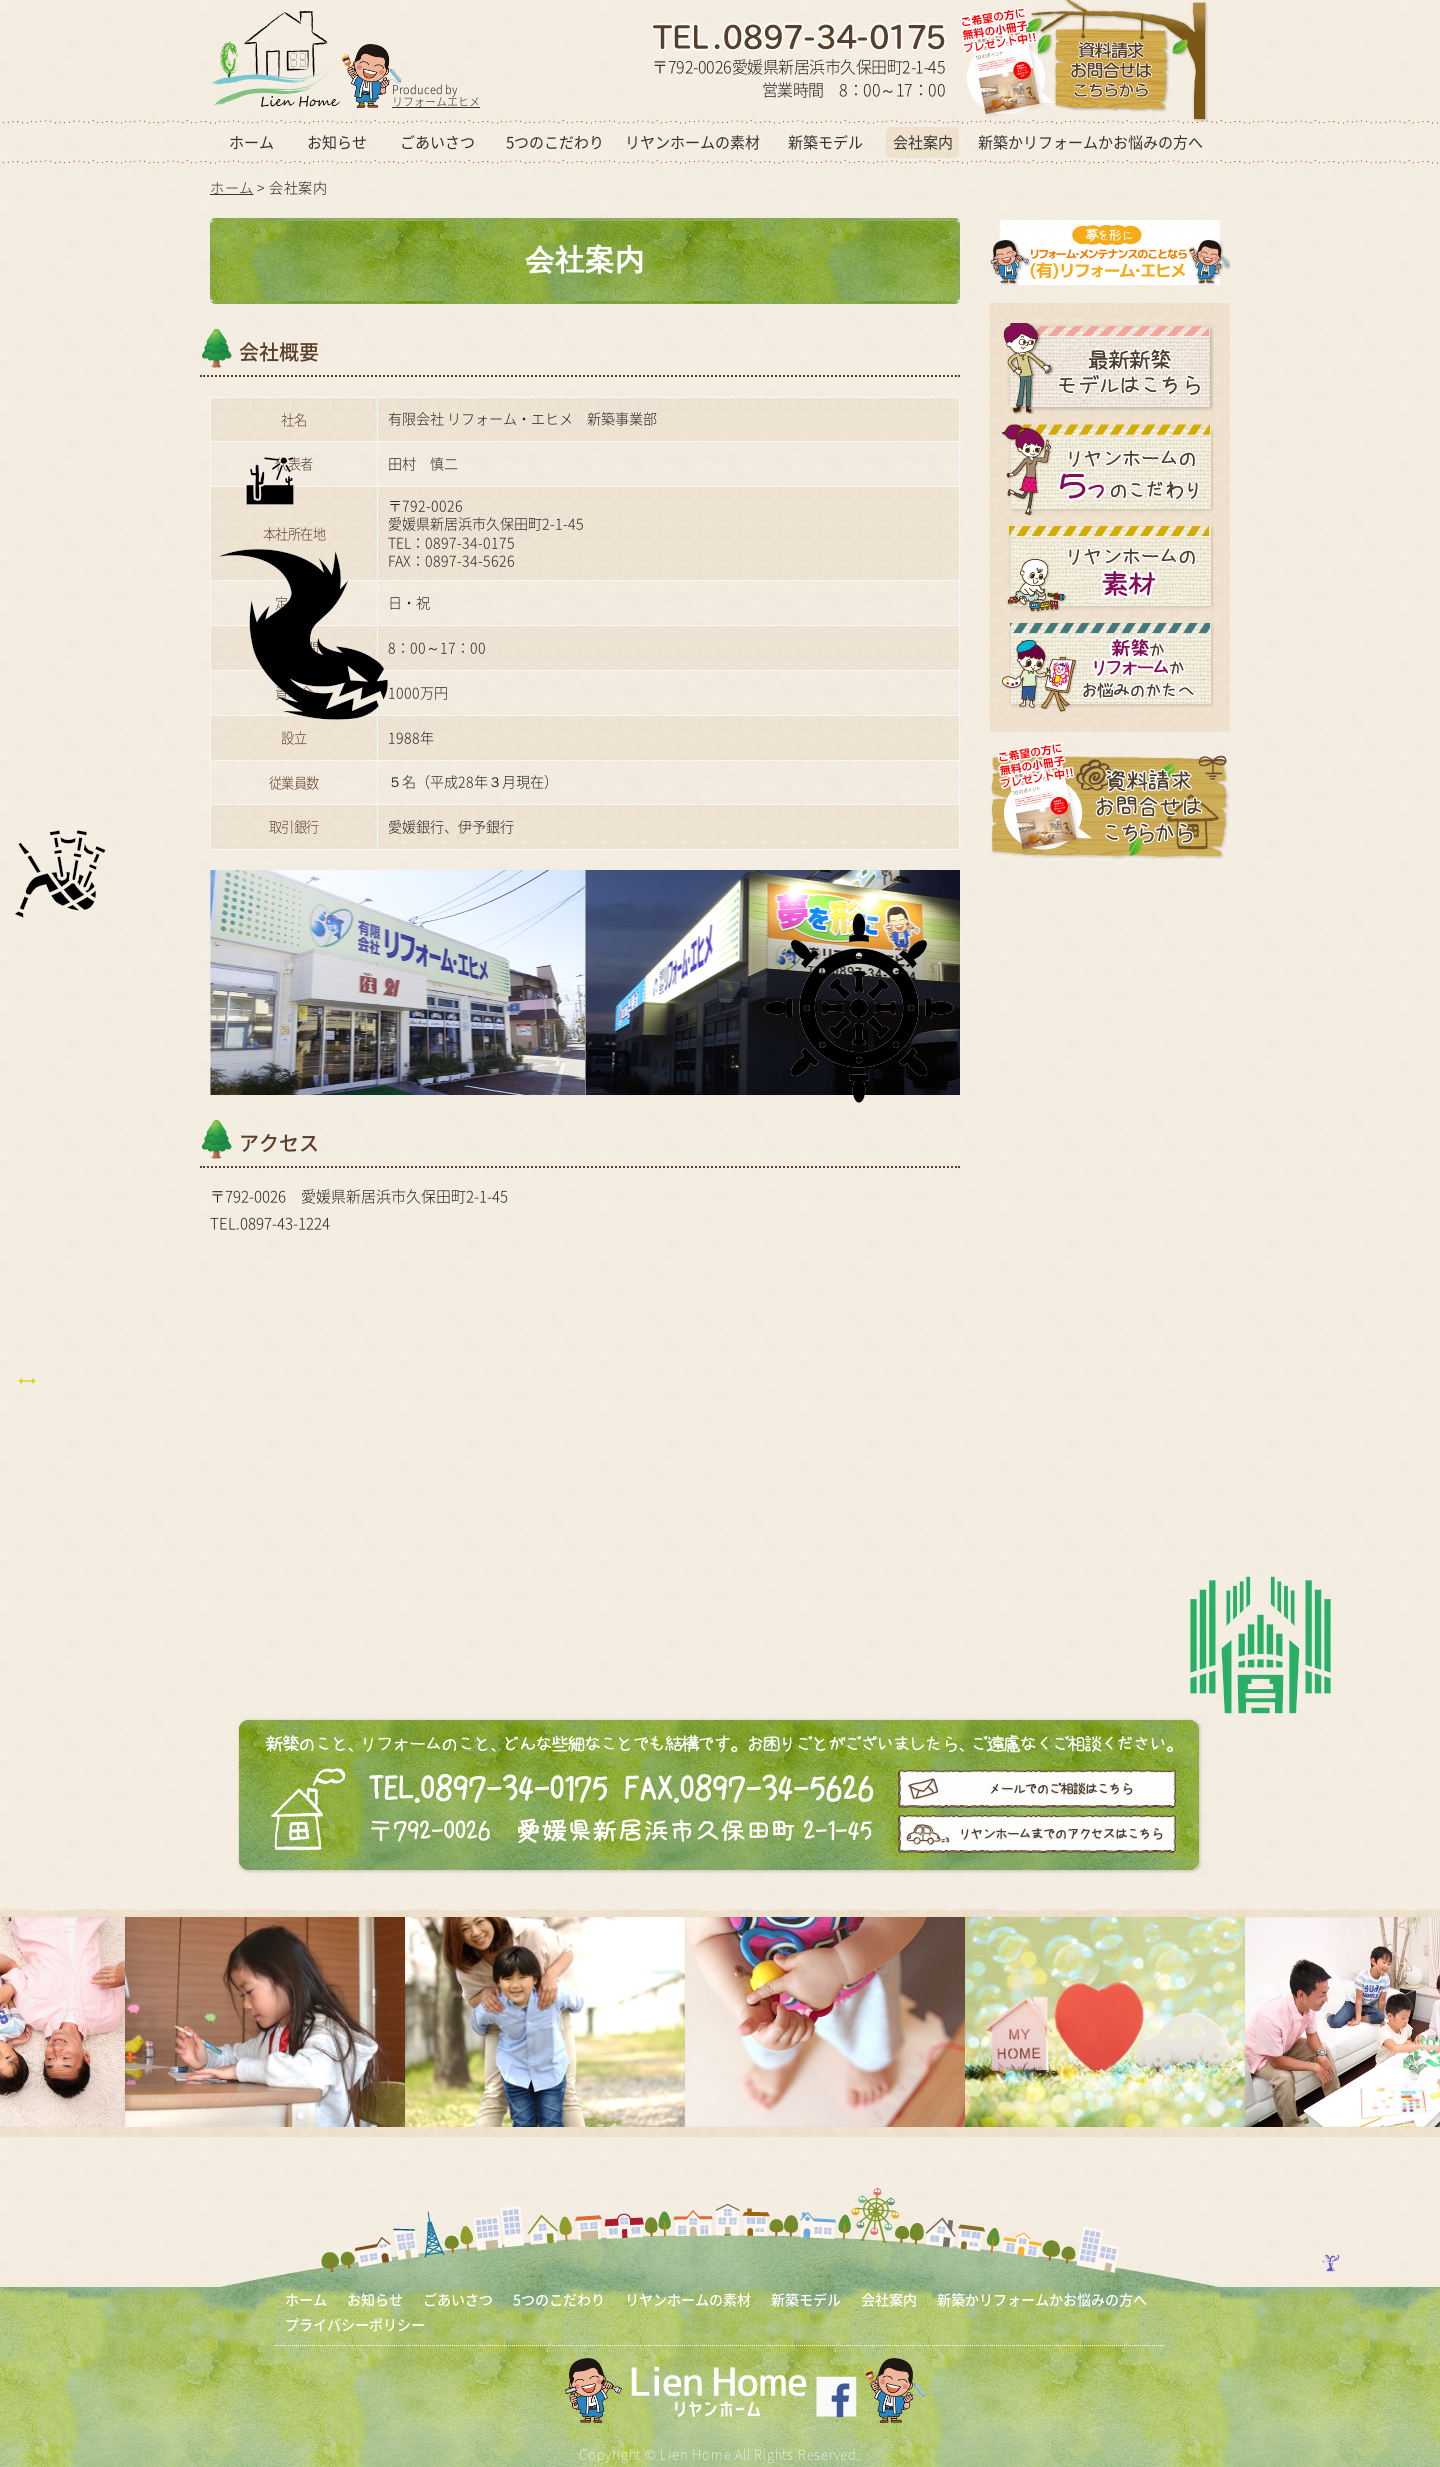 This screenshot has height=2467, width=1440. I want to click on indicates desert or arid climate zone, so click(270, 481).